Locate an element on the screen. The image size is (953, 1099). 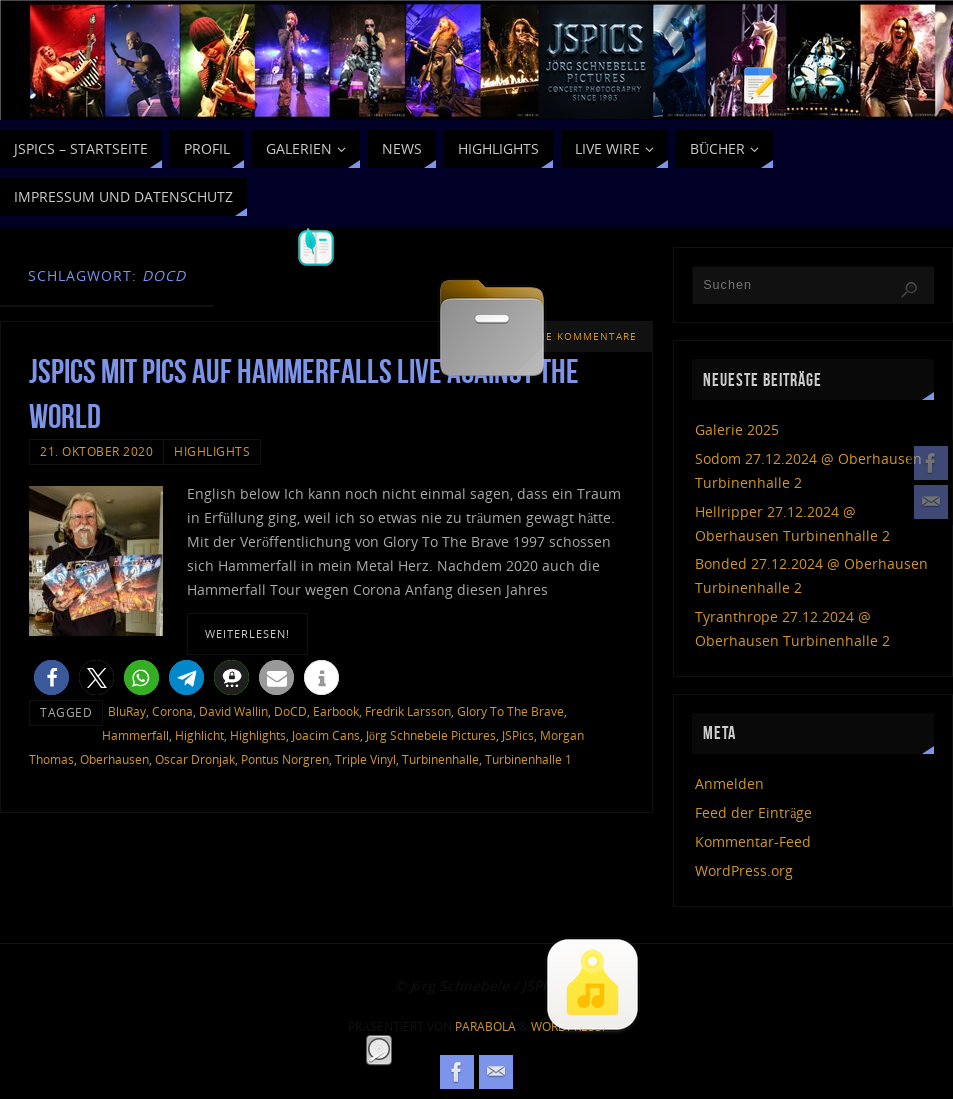
open the text editor application is located at coordinates (758, 85).